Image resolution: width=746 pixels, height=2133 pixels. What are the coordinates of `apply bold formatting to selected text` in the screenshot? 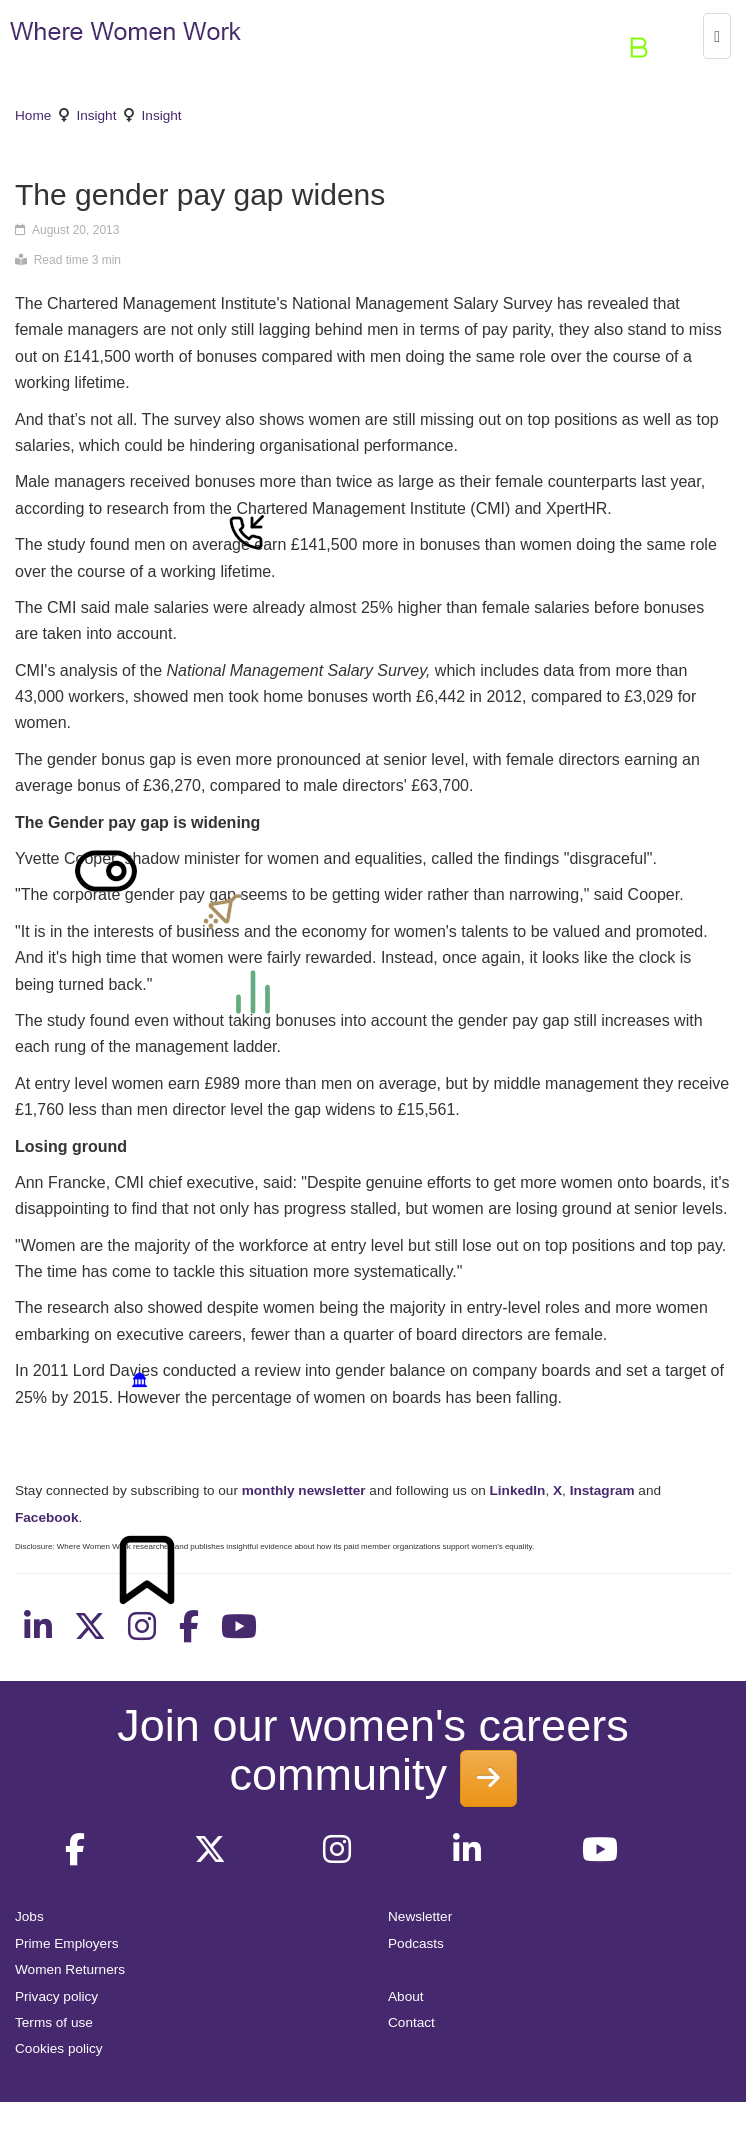 It's located at (638, 47).